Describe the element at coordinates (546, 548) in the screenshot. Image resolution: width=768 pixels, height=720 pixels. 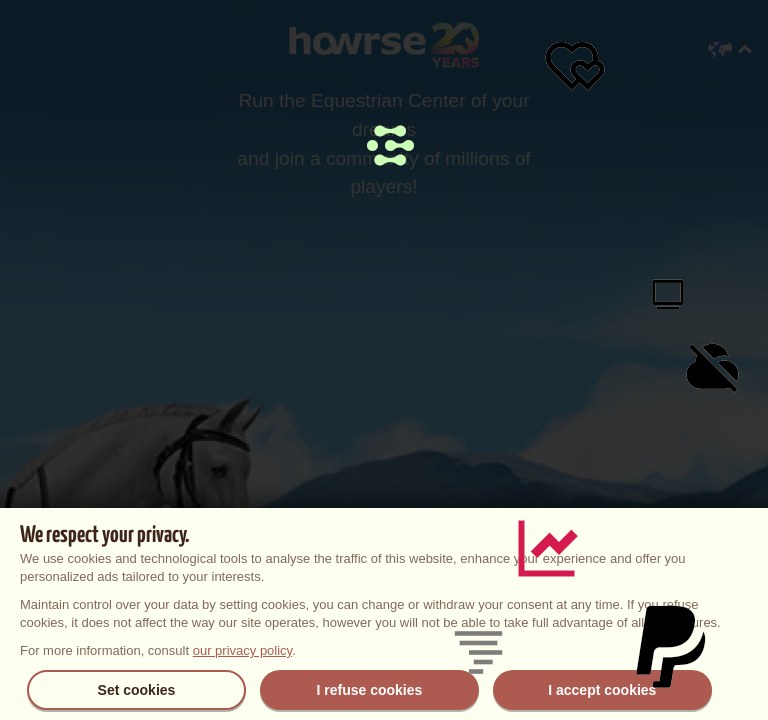
I see `view analytics and performance trends` at that location.